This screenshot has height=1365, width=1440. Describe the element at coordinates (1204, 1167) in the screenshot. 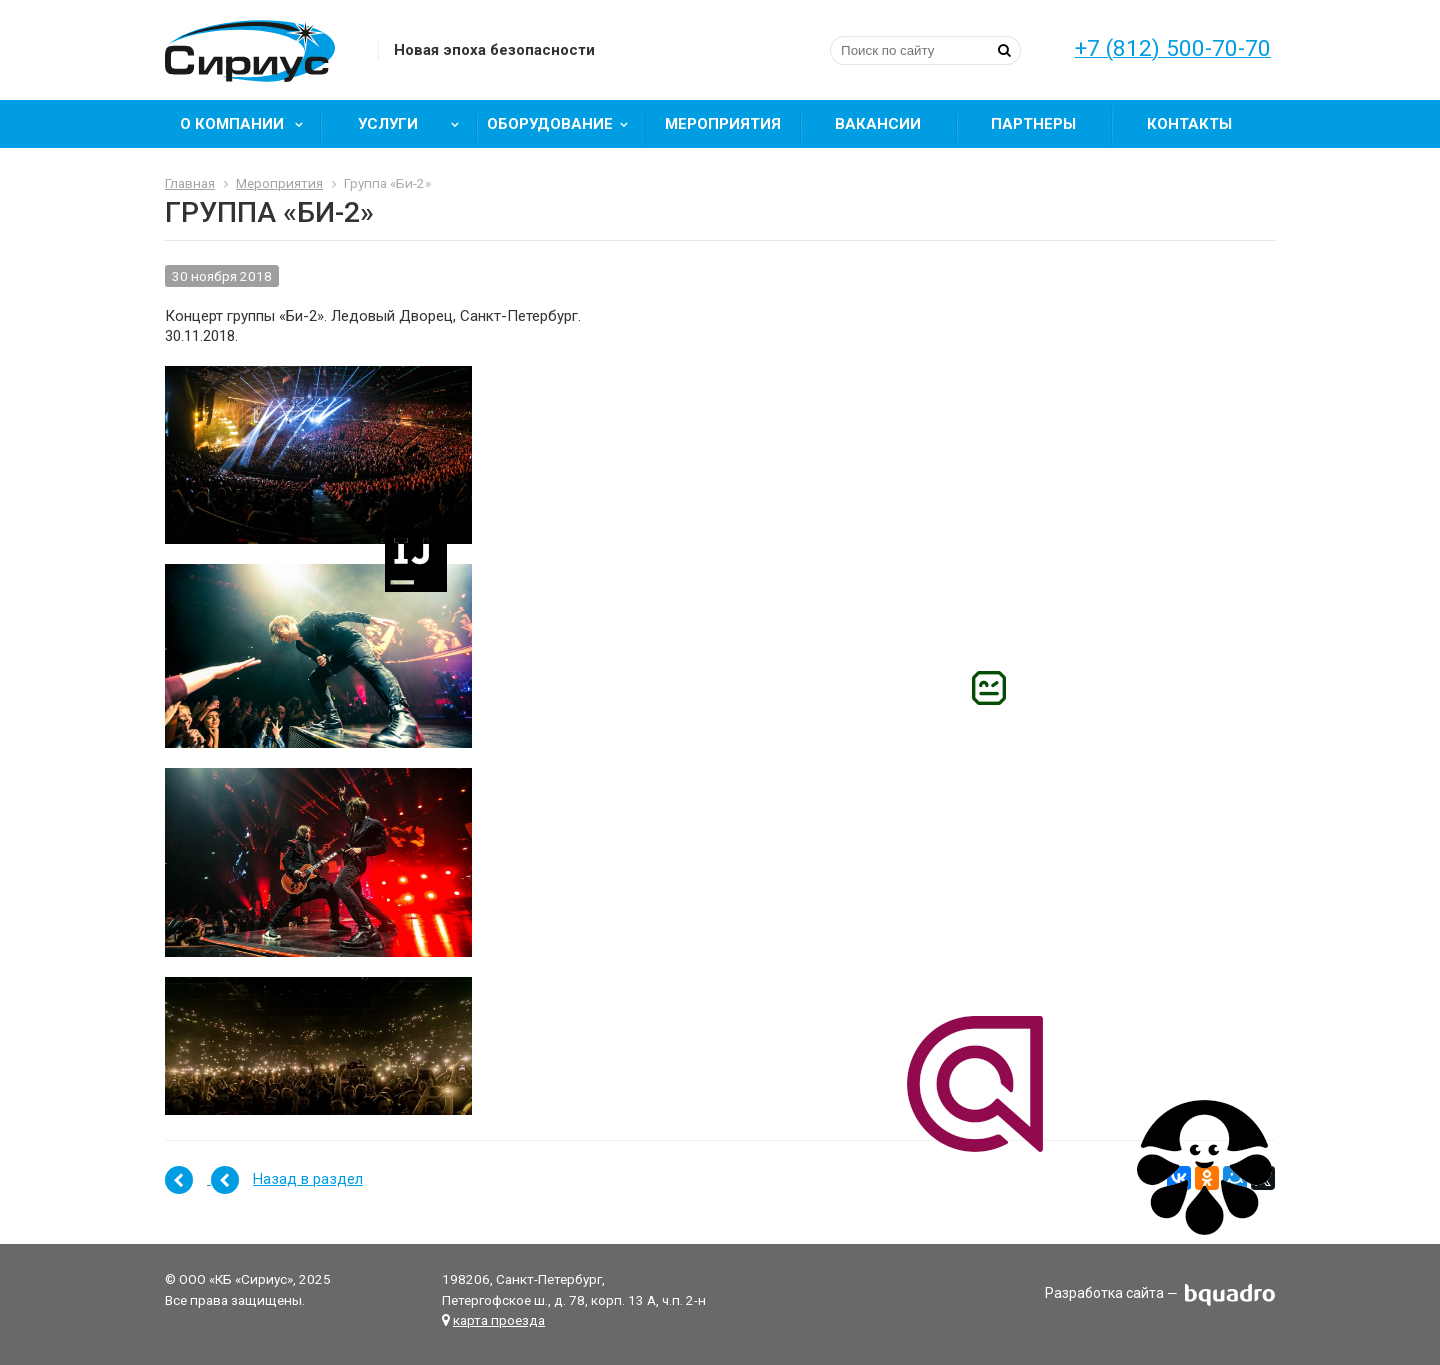

I see `visit the Custom Ink website` at that location.